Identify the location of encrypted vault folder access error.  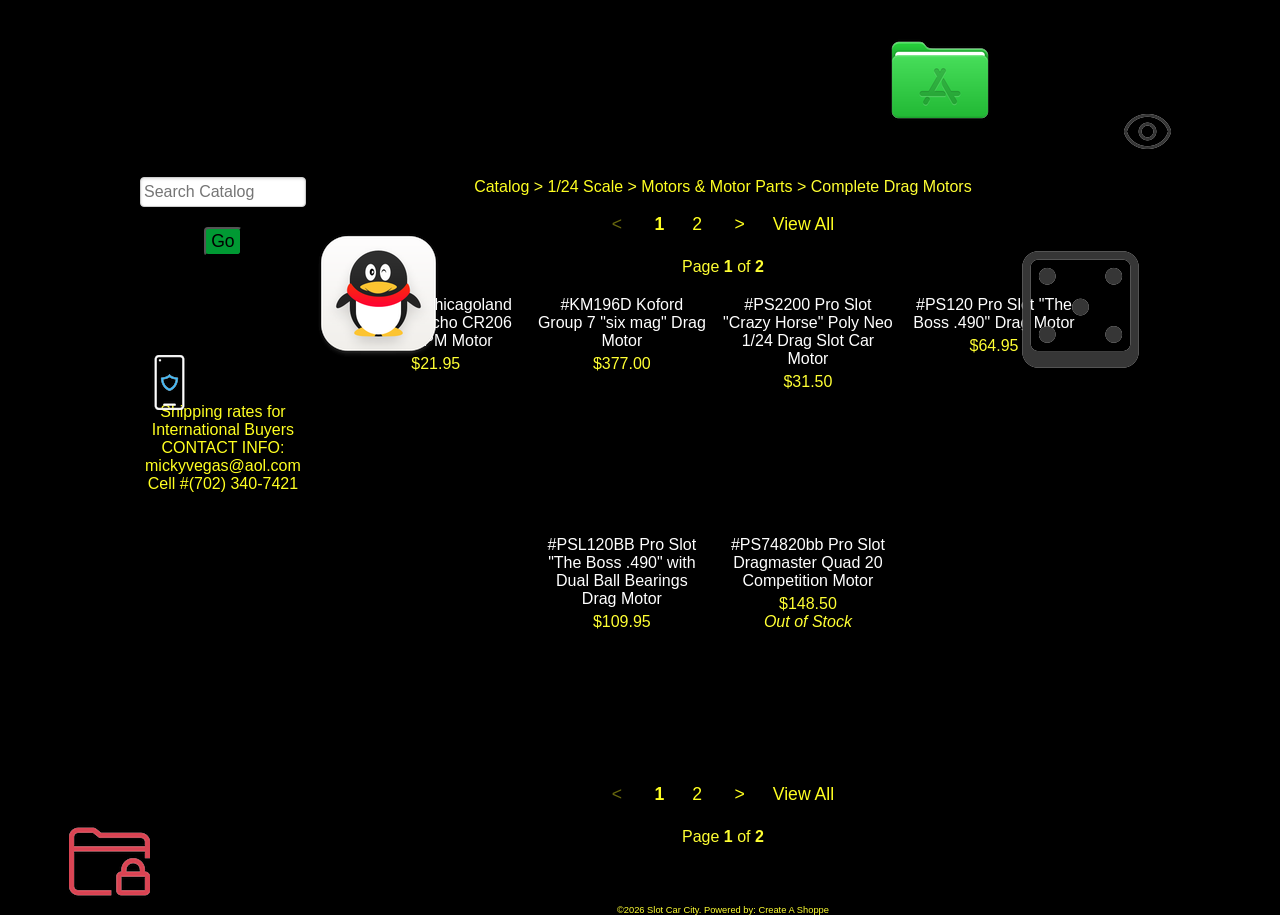
(109, 861).